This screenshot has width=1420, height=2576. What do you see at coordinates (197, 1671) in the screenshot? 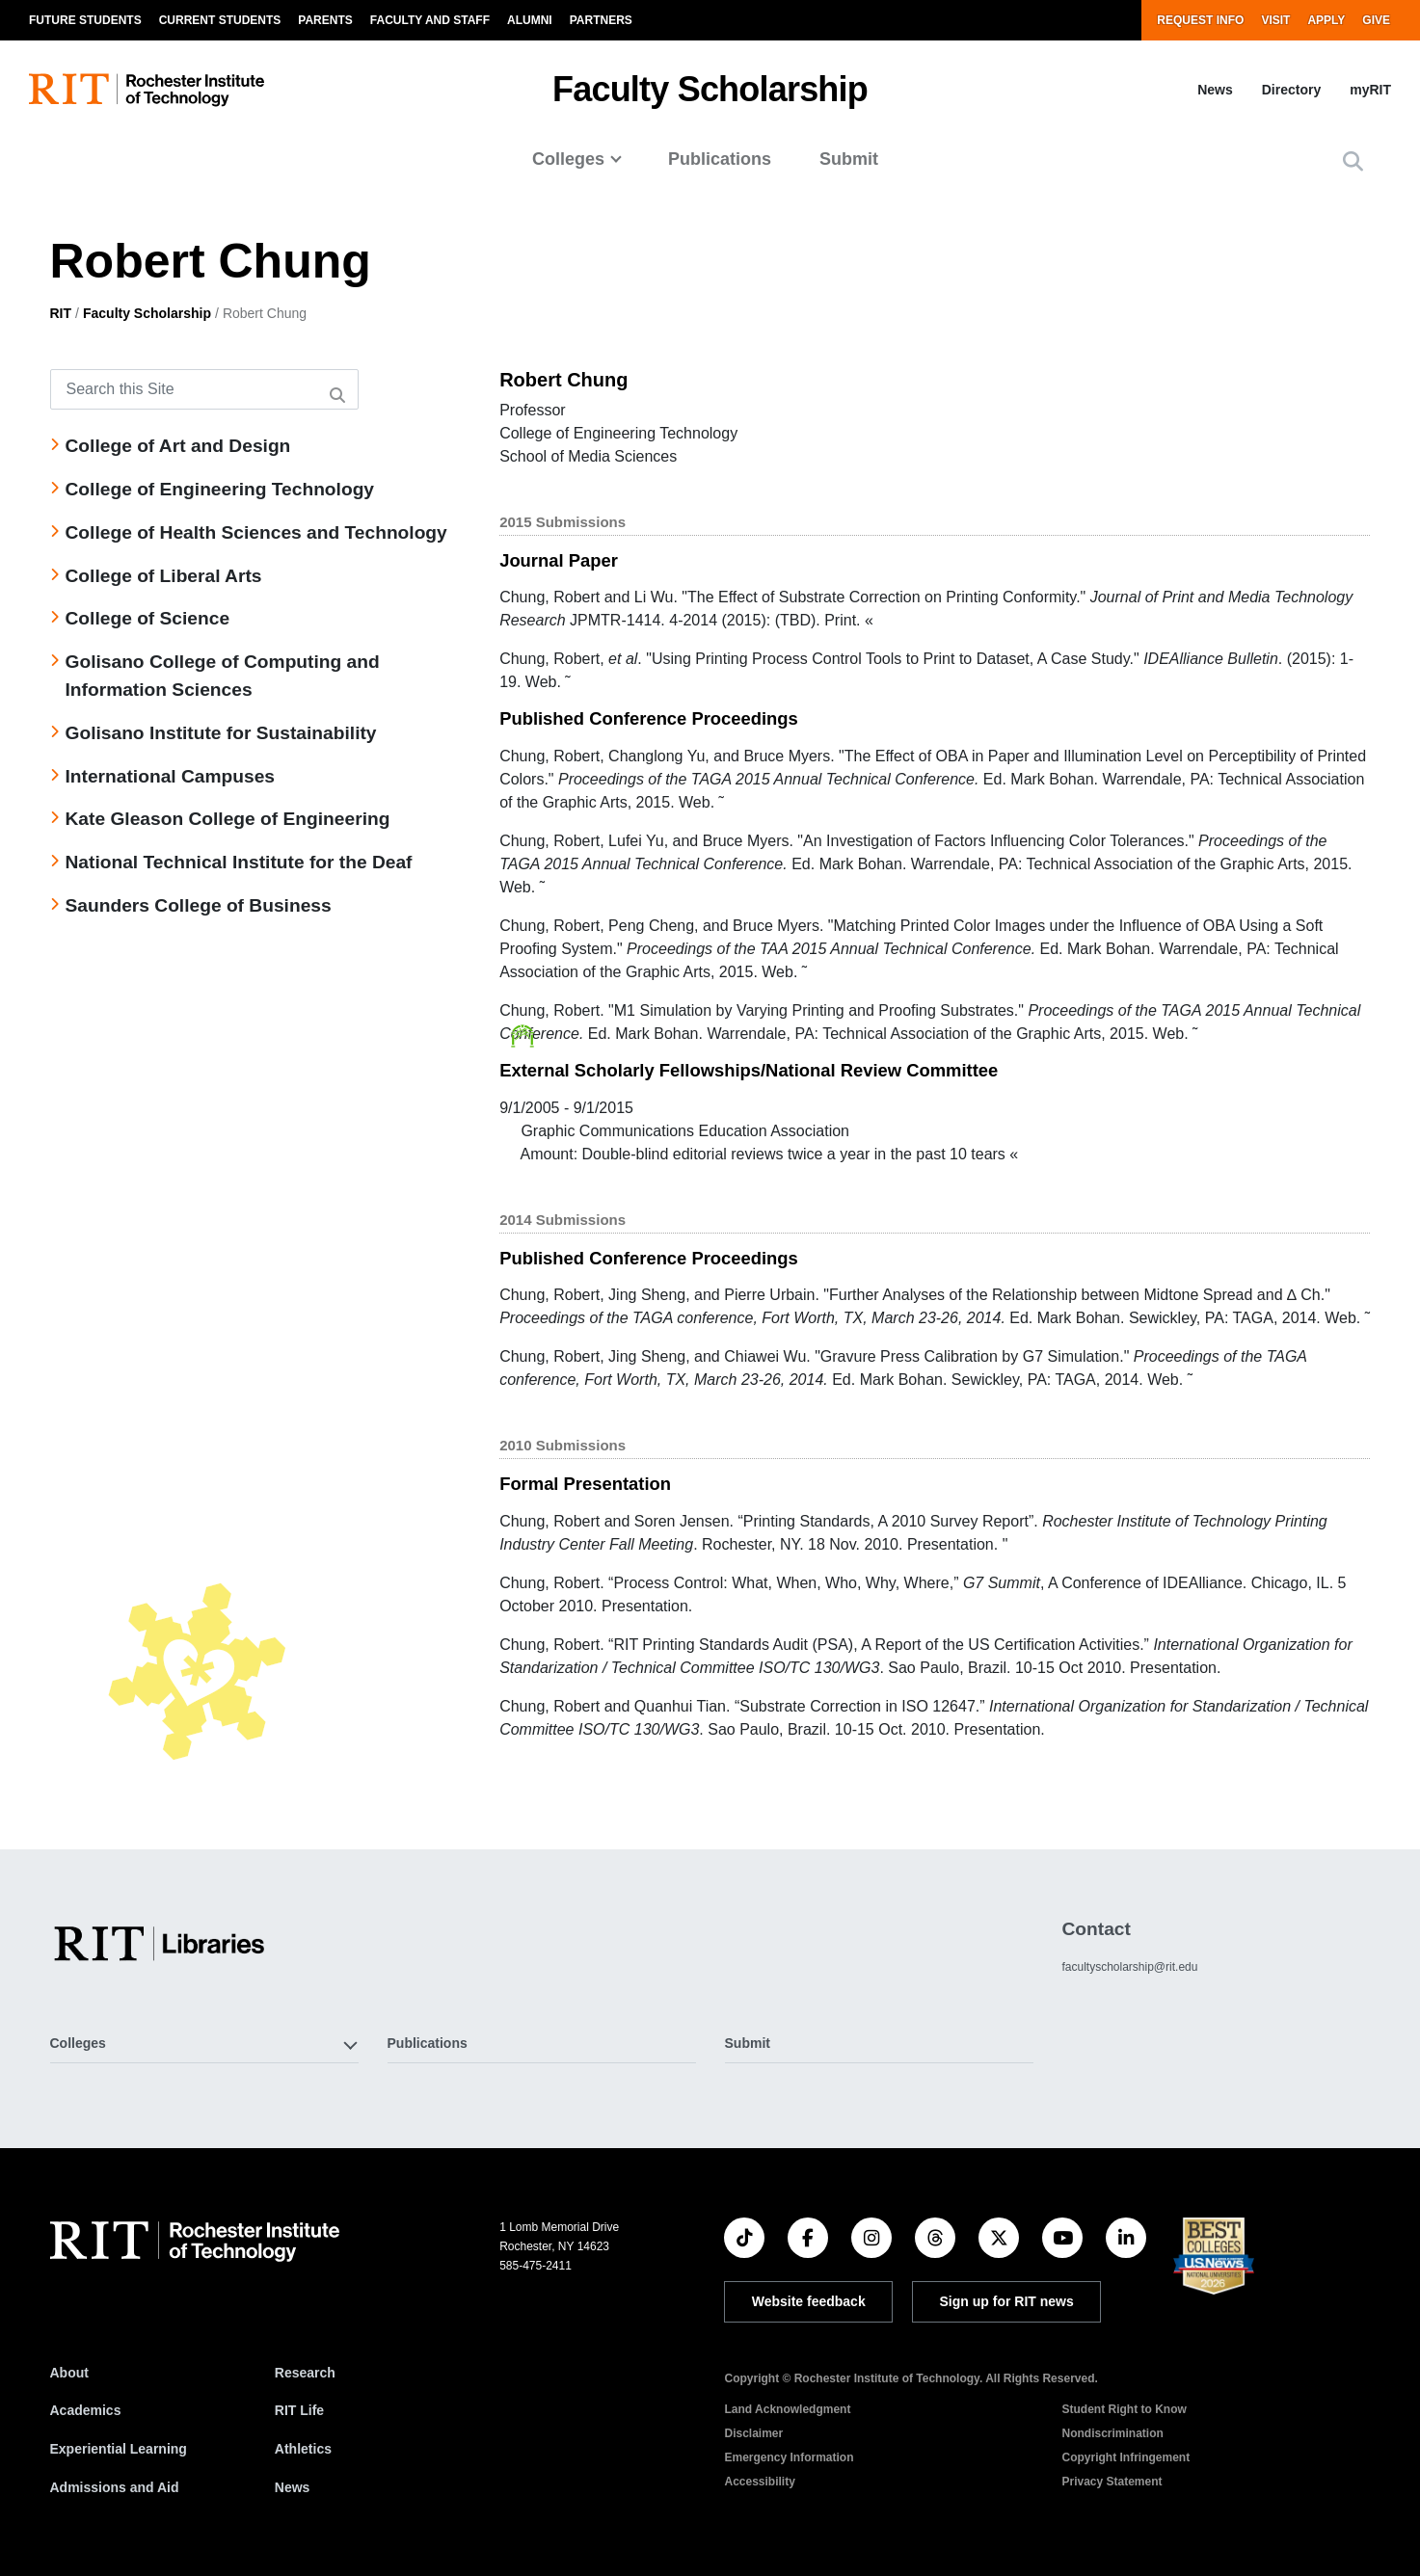
I see `indicates a frozen or cold status effect in gameplay` at bounding box center [197, 1671].